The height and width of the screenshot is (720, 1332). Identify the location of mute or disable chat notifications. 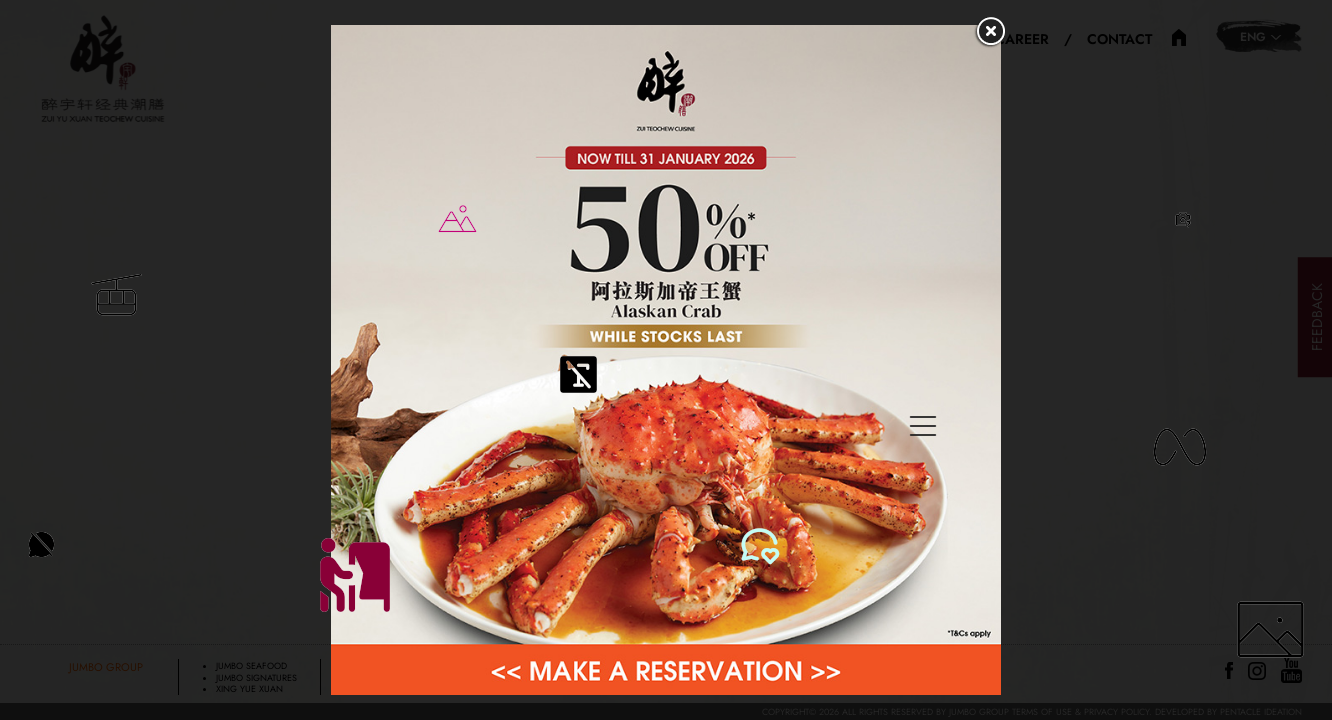
(41, 544).